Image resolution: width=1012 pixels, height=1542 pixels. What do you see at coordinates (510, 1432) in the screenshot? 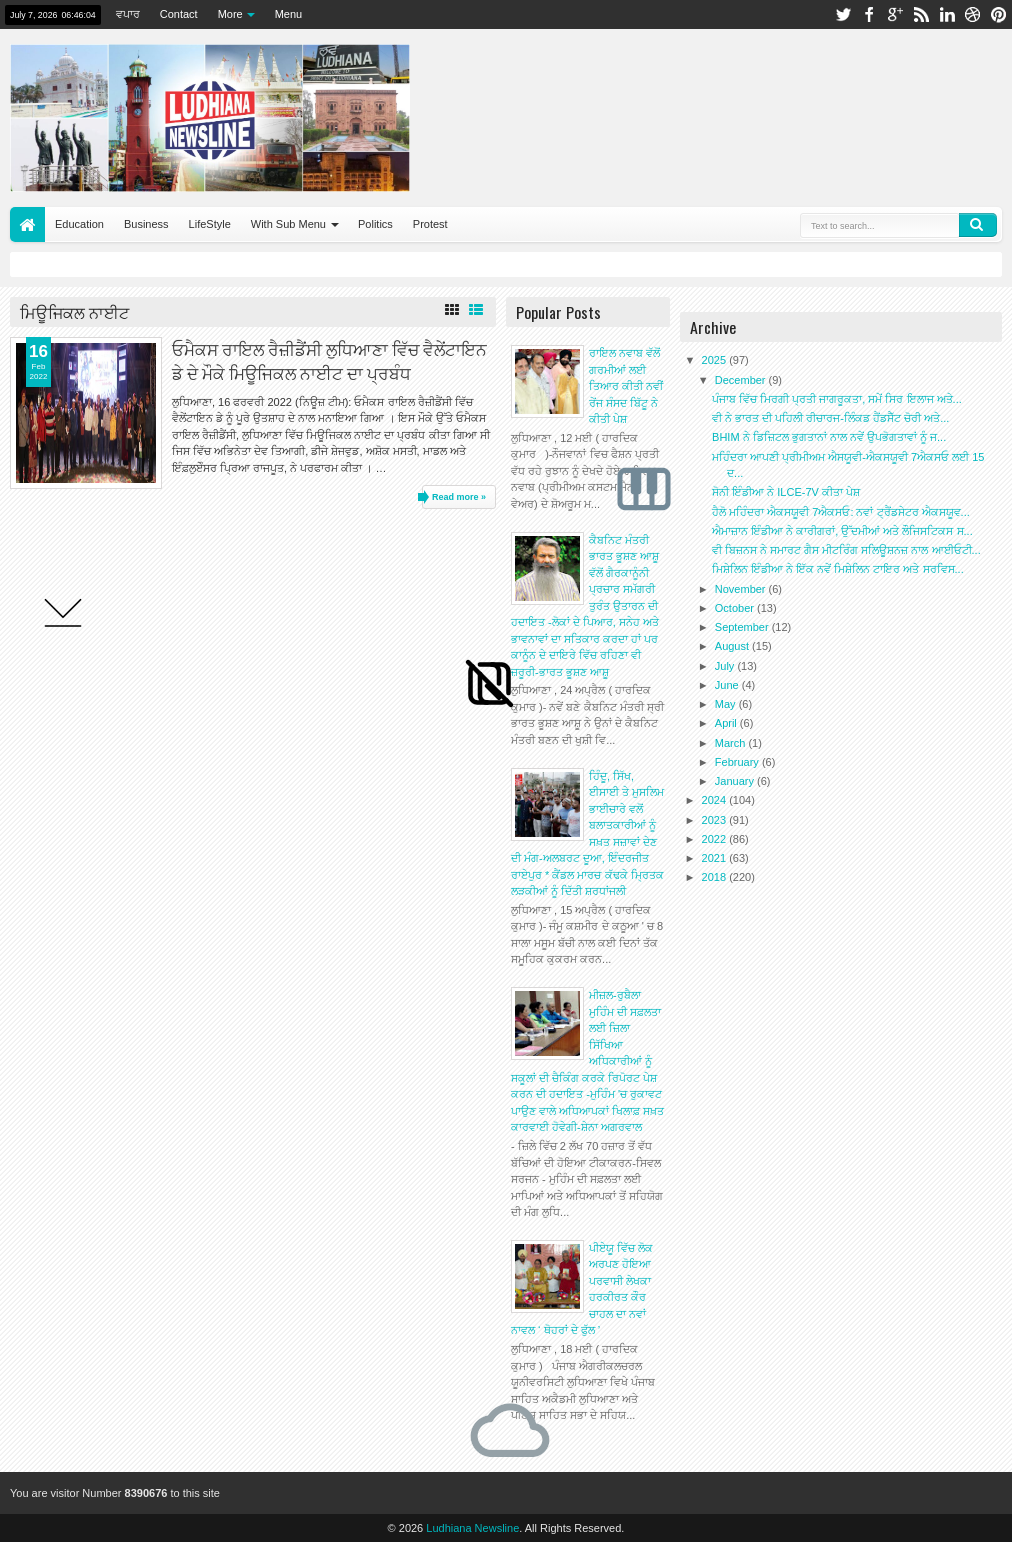
I see `access microsoft onedrive cloud storage` at bounding box center [510, 1432].